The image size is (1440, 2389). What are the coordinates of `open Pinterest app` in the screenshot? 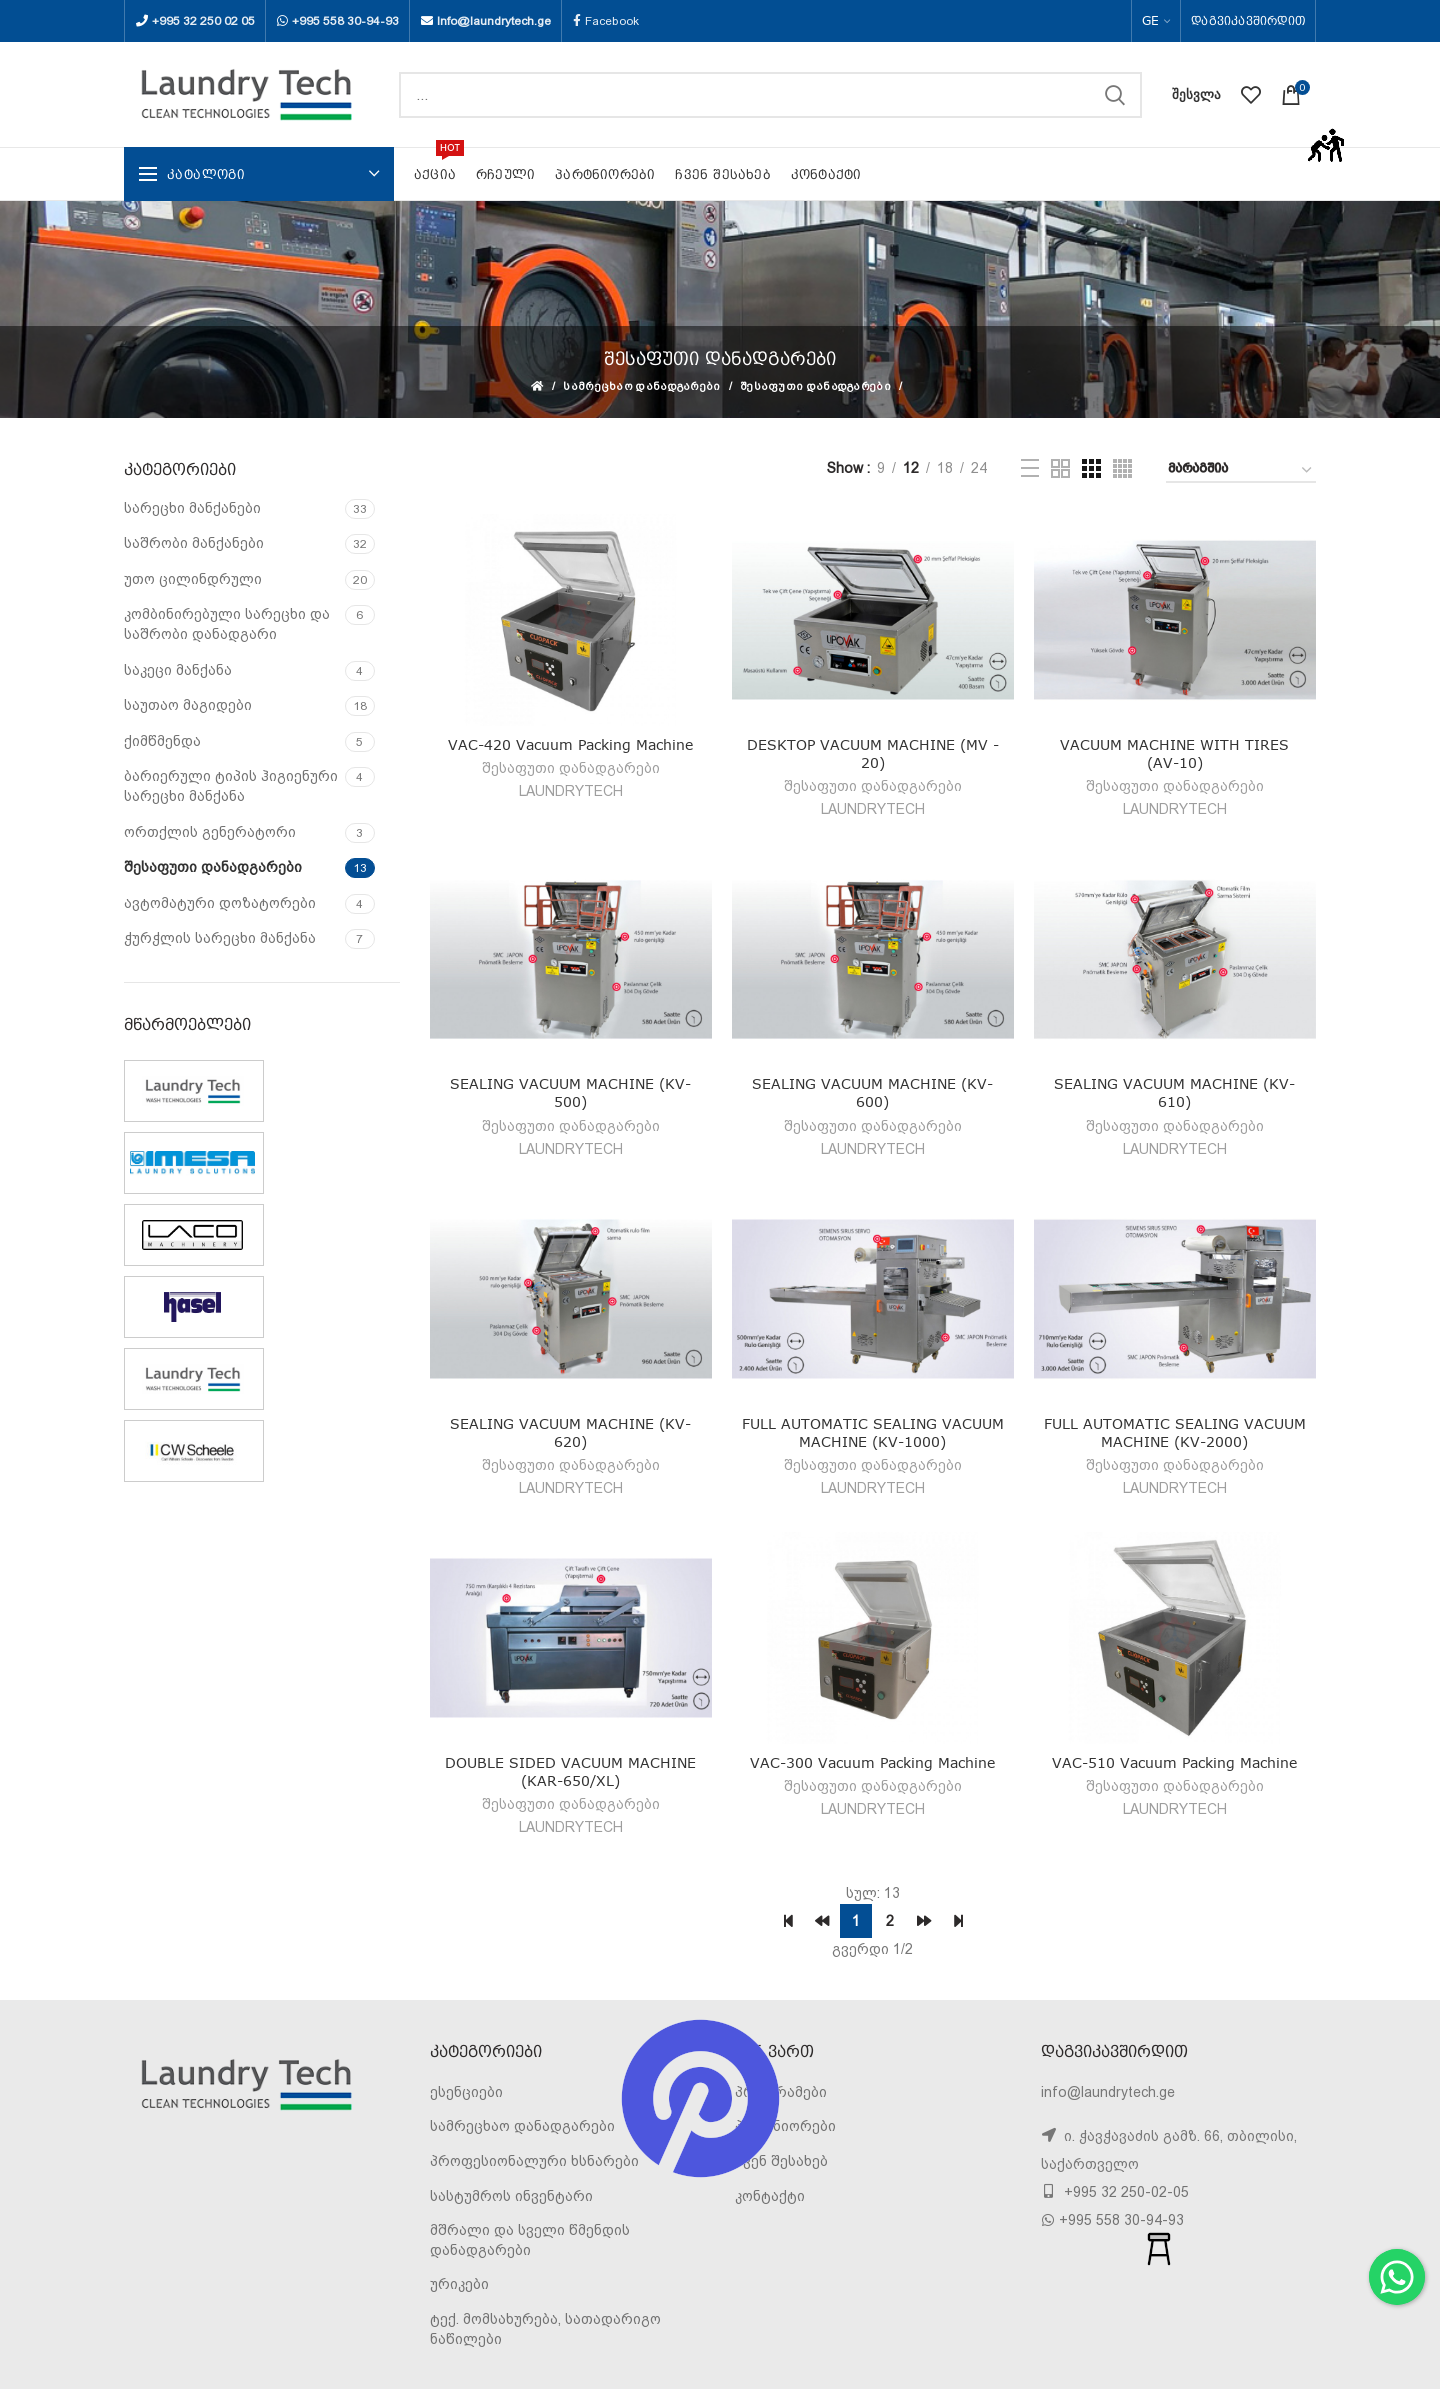 It's located at (700, 2098).